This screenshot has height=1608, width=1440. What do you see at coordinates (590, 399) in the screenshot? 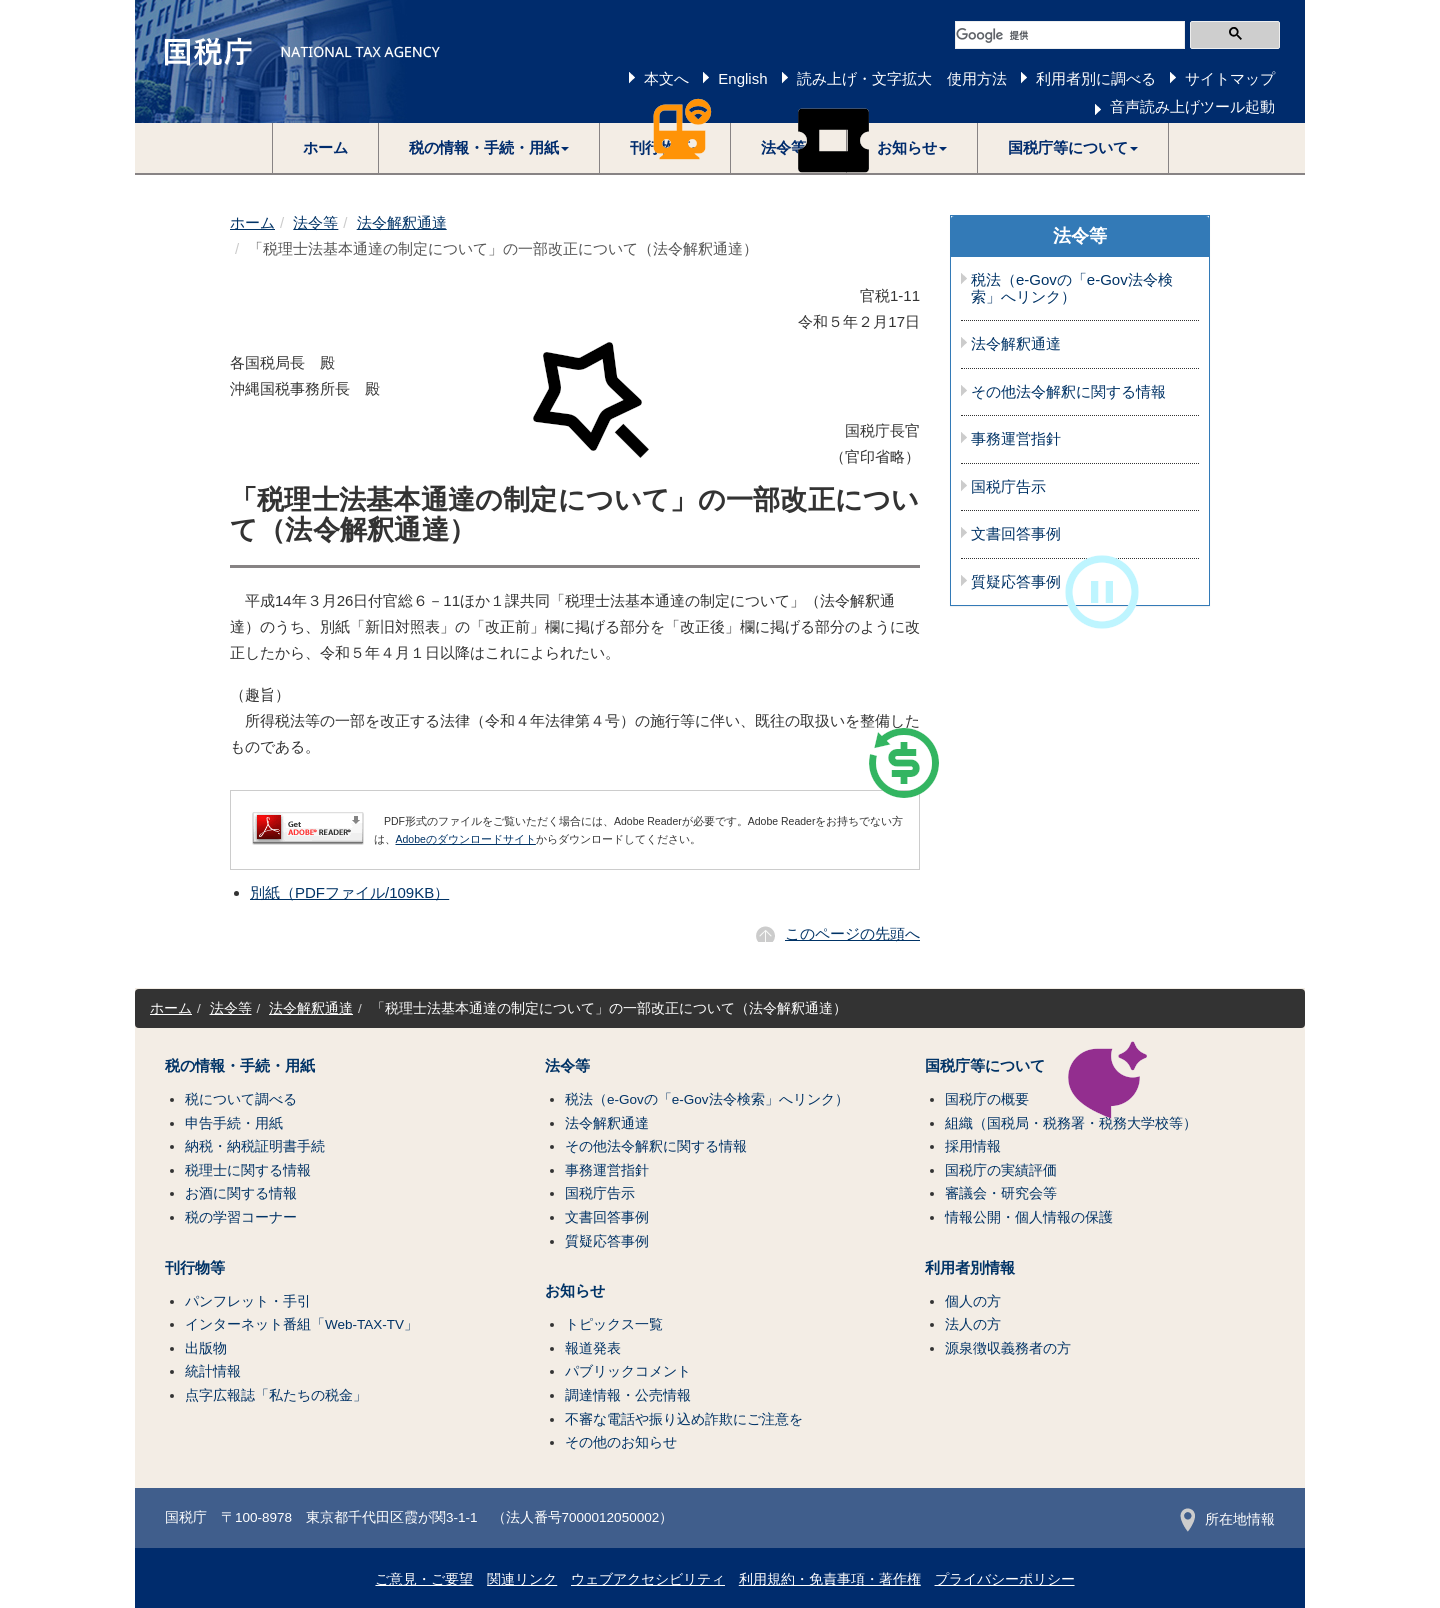
I see `apply magic or auto-enhance effects` at bounding box center [590, 399].